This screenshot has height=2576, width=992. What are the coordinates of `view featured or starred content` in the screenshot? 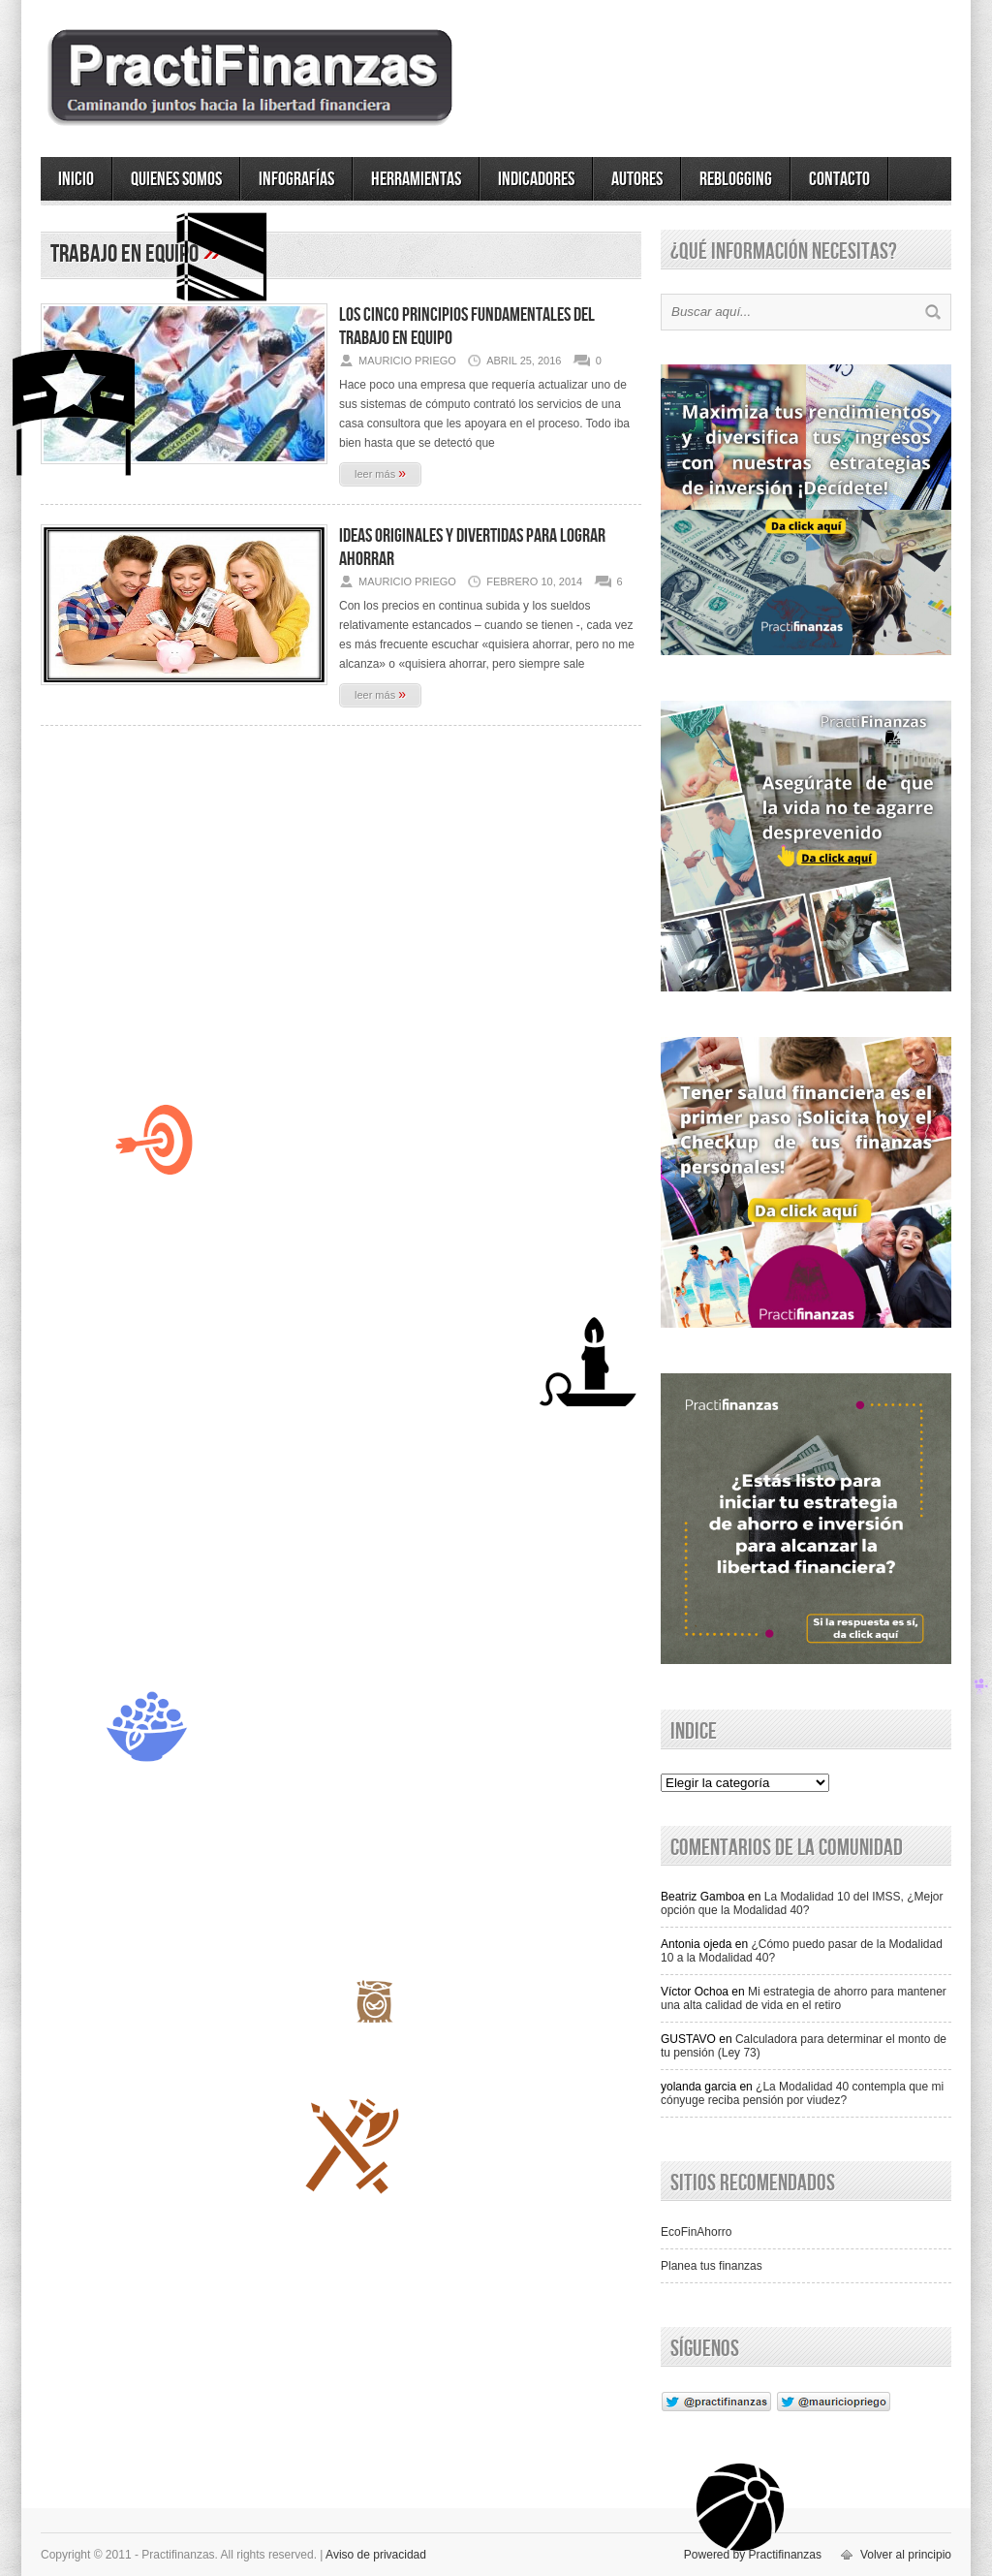 It's located at (74, 412).